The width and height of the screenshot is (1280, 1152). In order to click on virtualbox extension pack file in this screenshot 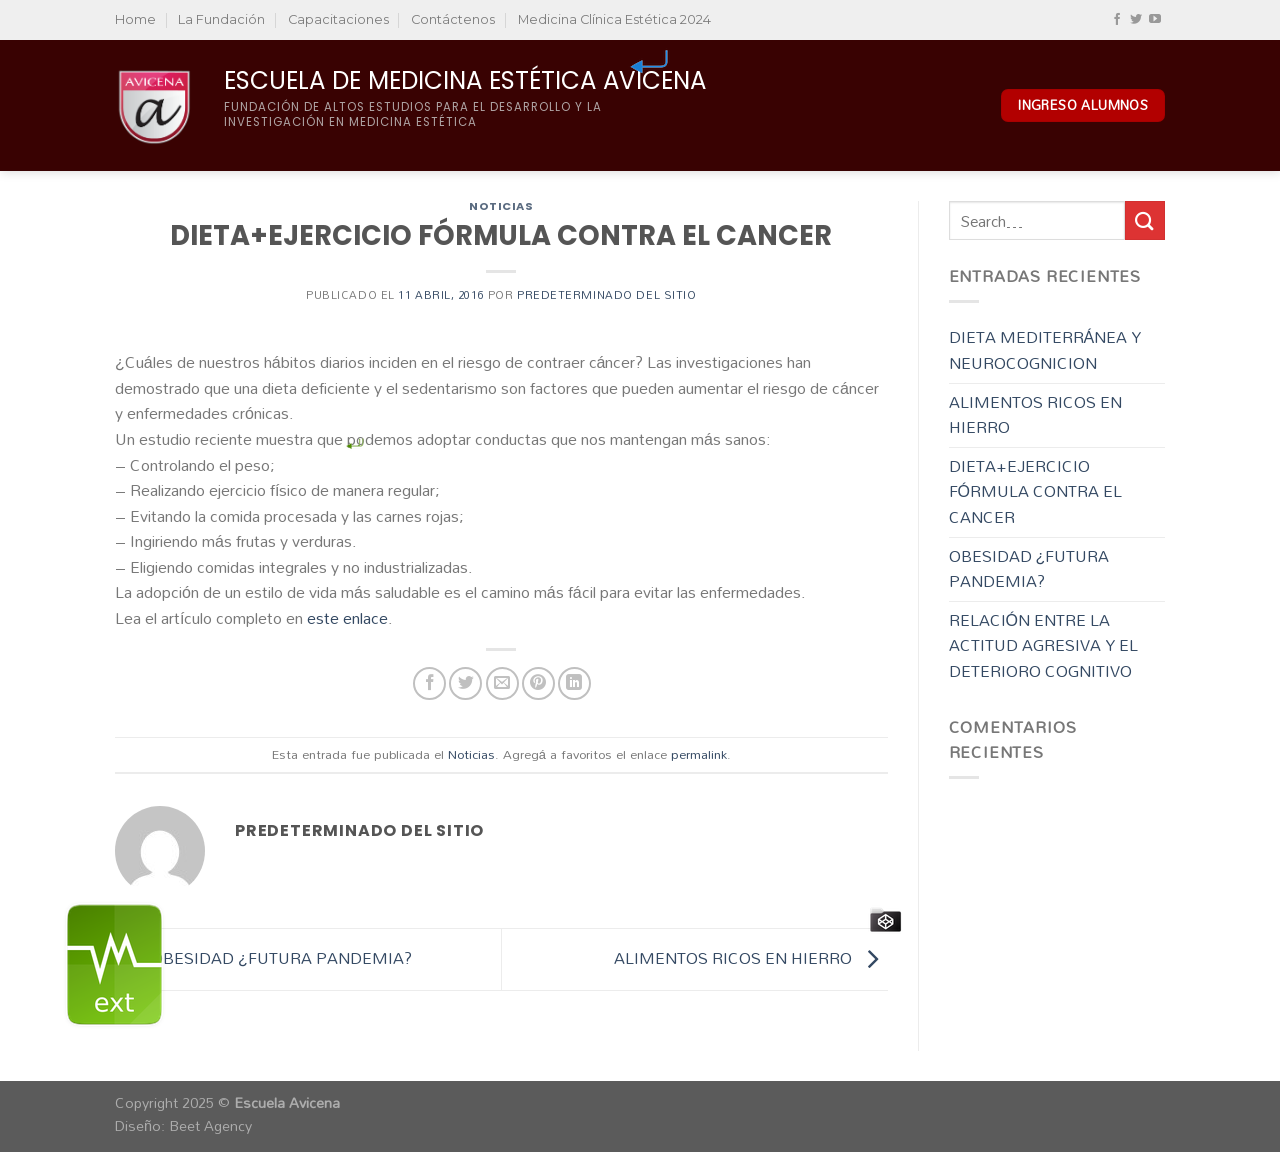, I will do `click(114, 964)`.